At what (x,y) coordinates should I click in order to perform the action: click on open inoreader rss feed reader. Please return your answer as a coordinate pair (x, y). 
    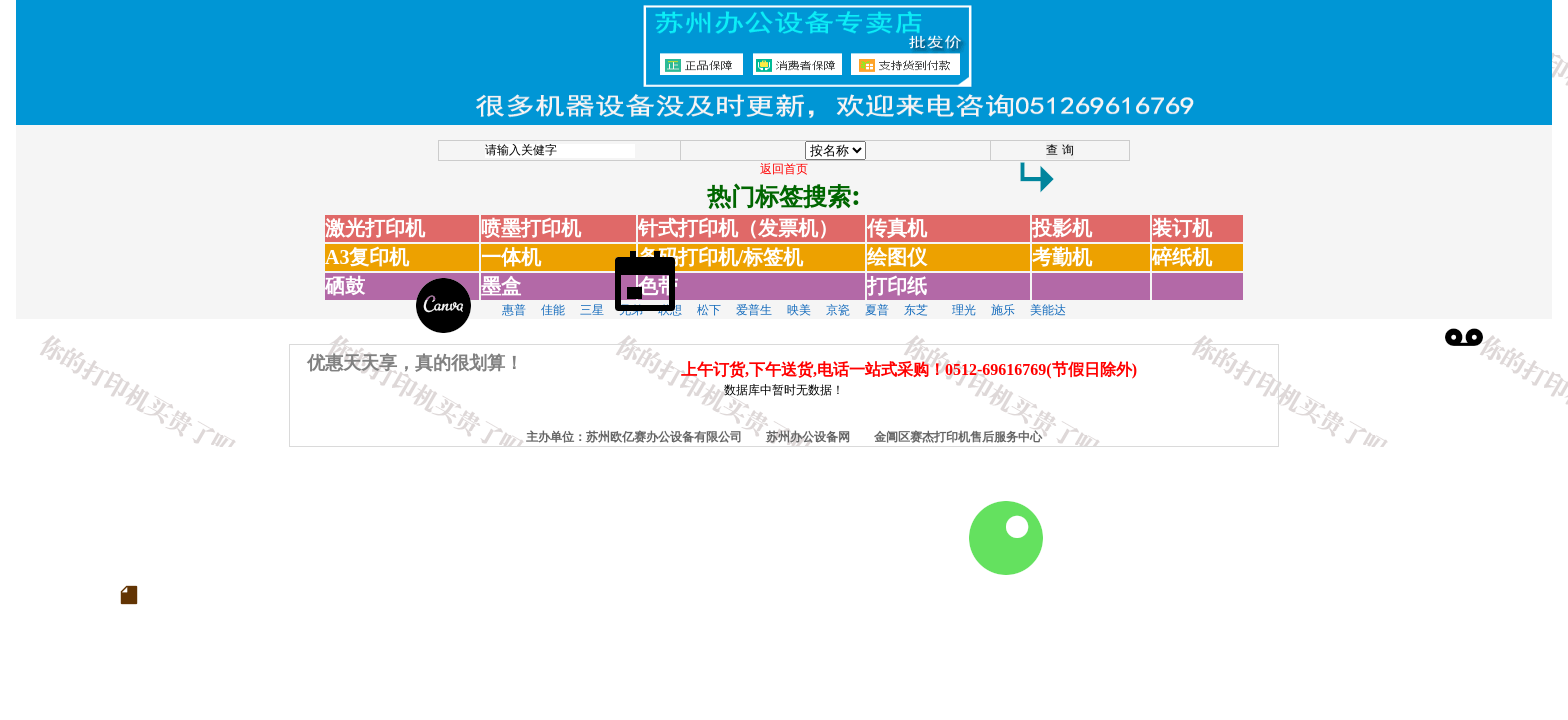
    Looking at the image, I should click on (1006, 538).